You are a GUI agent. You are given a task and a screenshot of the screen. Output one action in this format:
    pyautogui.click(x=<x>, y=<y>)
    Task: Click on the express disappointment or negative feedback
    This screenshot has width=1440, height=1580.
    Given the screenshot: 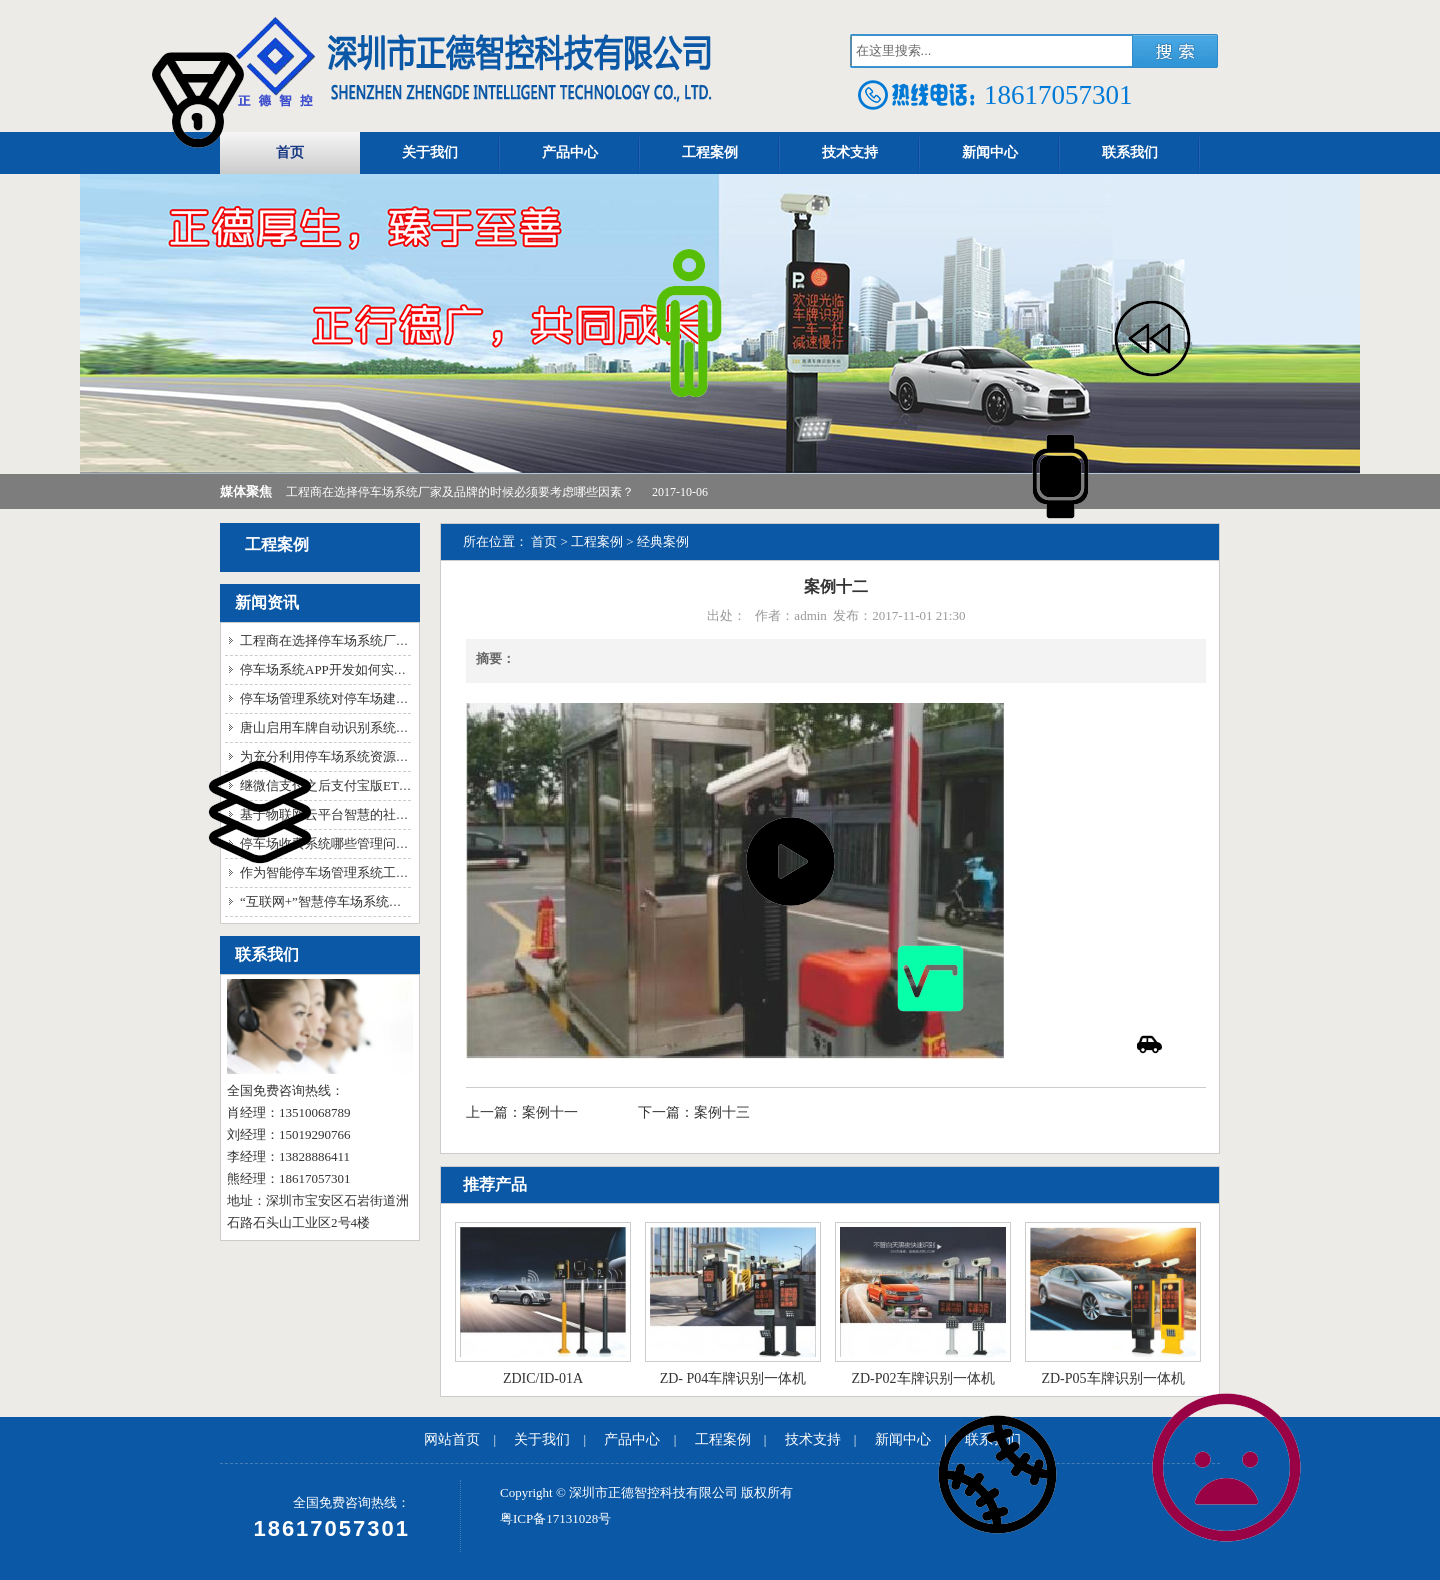 What is the action you would take?
    pyautogui.click(x=1226, y=1467)
    